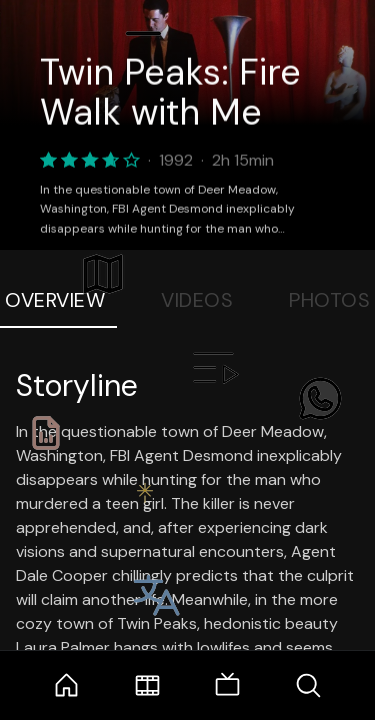 The height and width of the screenshot is (720, 375). Describe the element at coordinates (143, 33) in the screenshot. I see `insert a horizontal divider line` at that location.